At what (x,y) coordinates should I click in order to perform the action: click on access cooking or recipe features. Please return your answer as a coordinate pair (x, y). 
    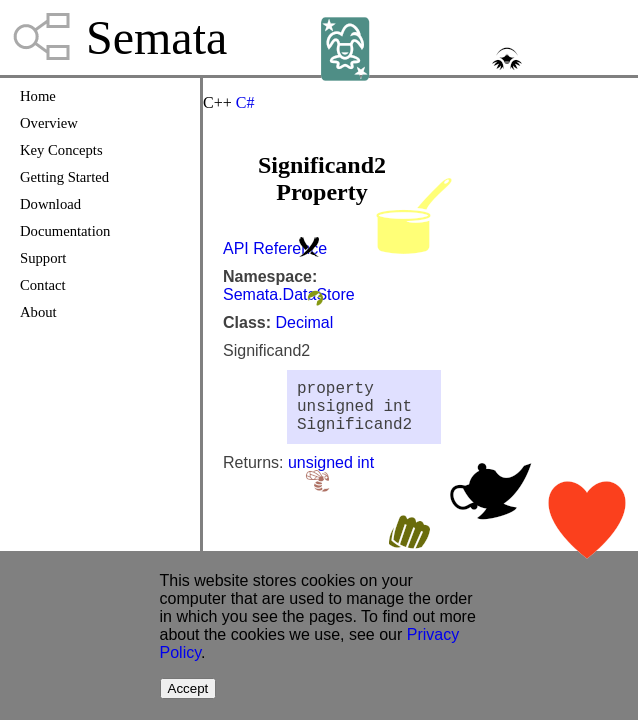
    Looking at the image, I should click on (414, 216).